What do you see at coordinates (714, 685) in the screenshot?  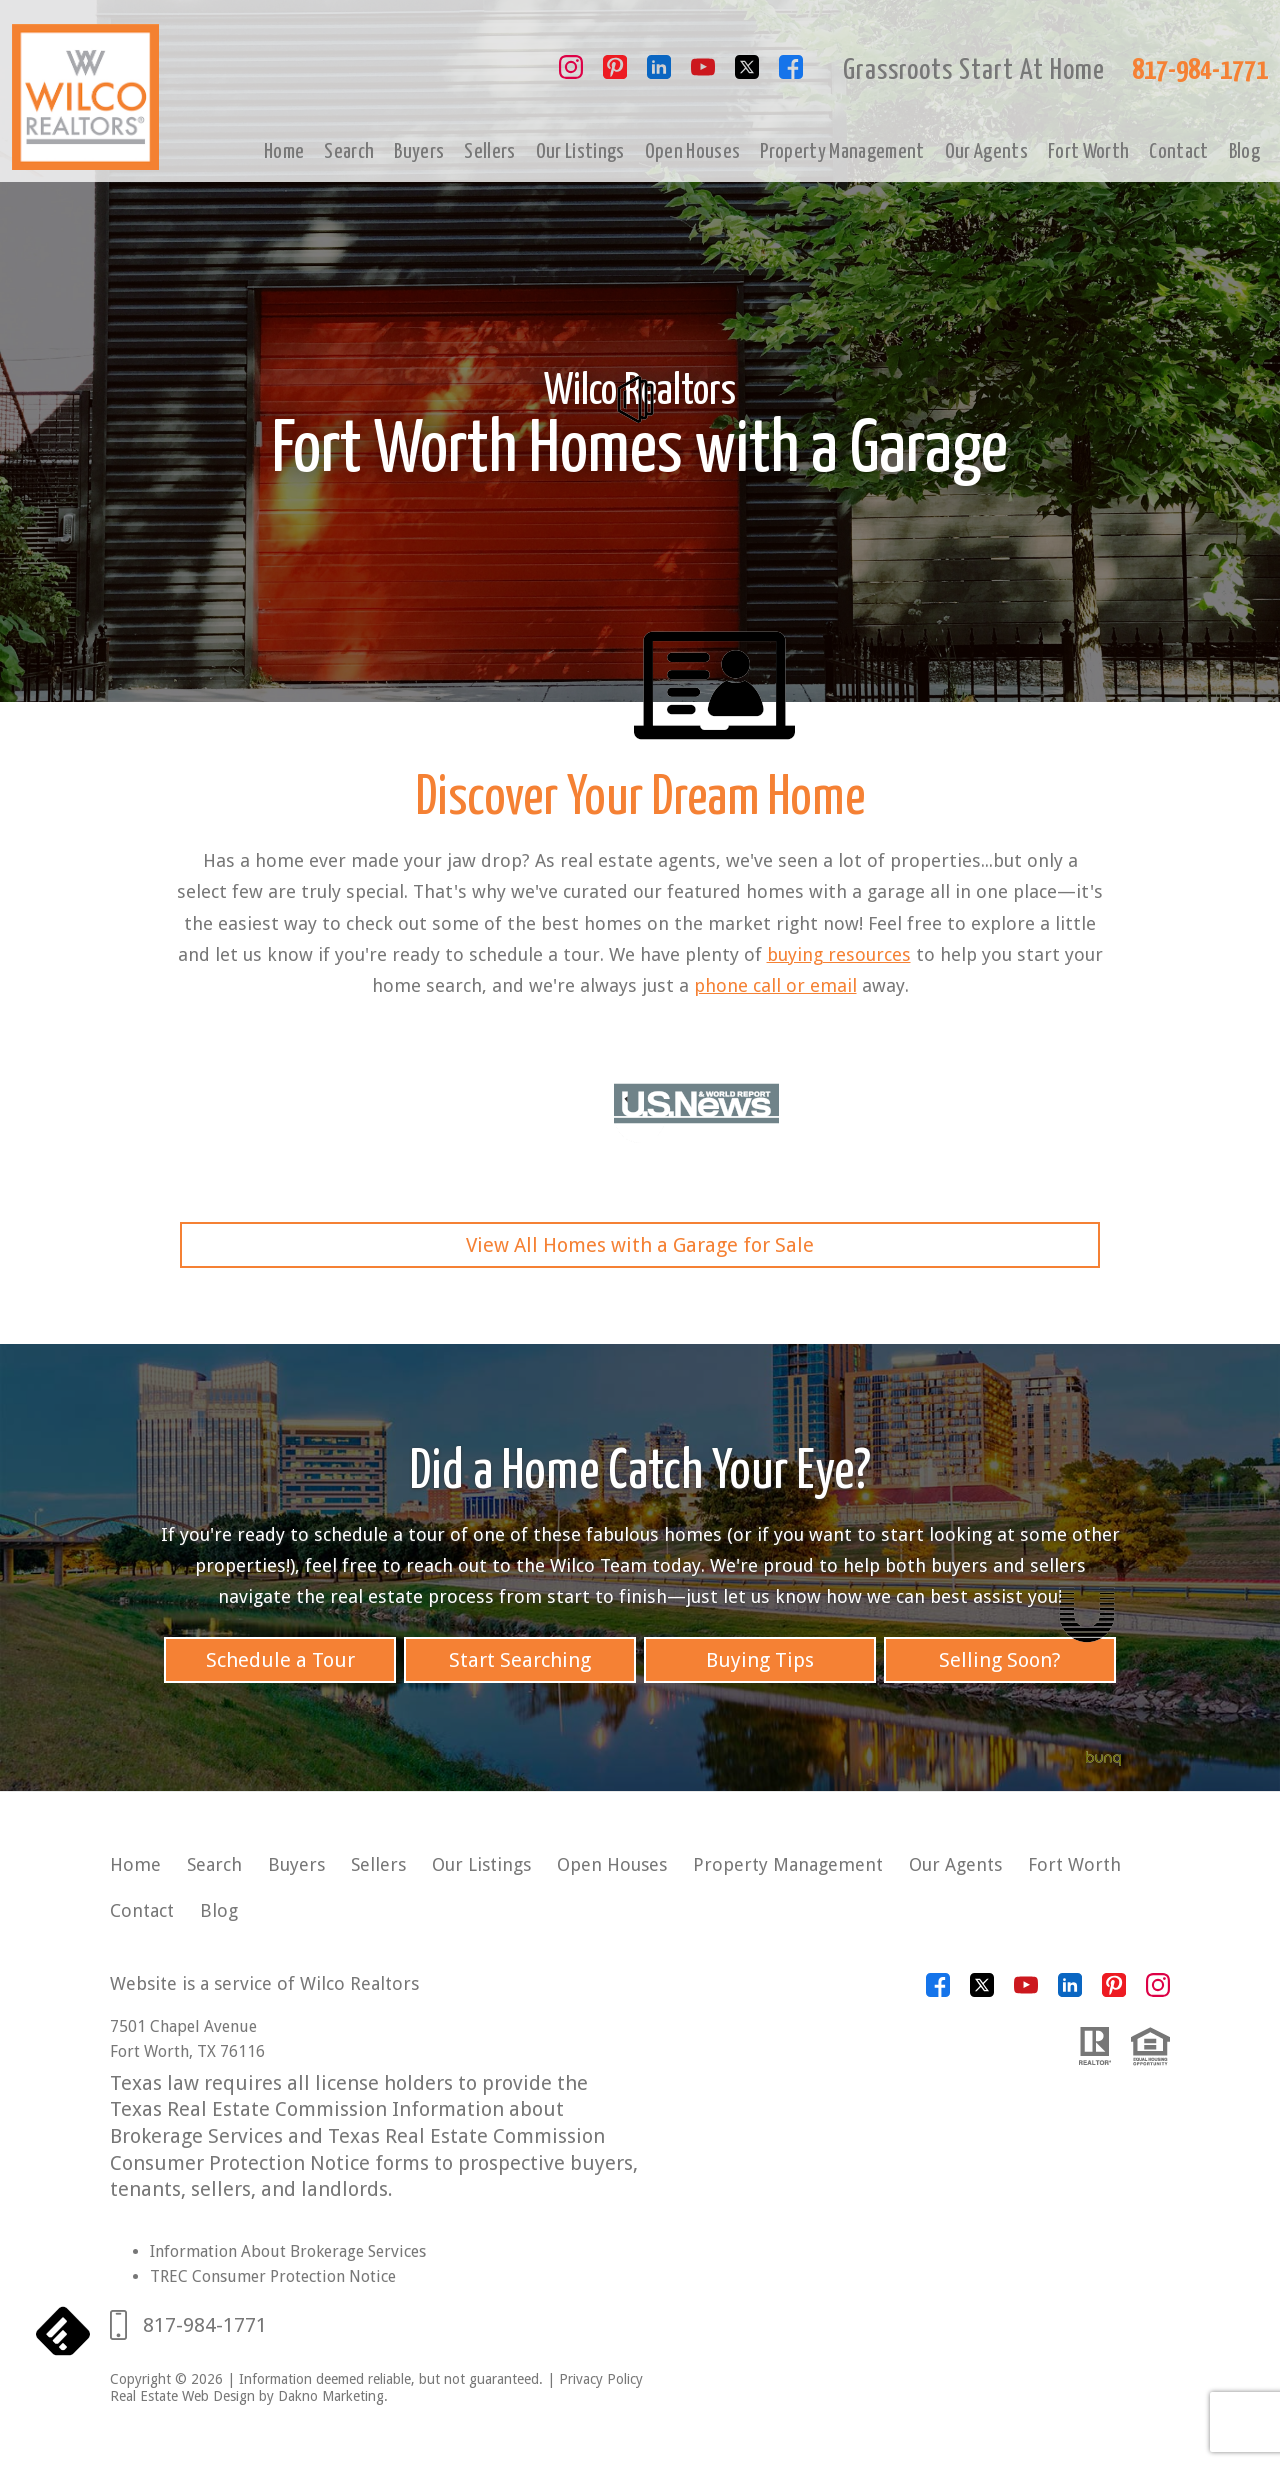 I see `open the Codementor app or website` at bounding box center [714, 685].